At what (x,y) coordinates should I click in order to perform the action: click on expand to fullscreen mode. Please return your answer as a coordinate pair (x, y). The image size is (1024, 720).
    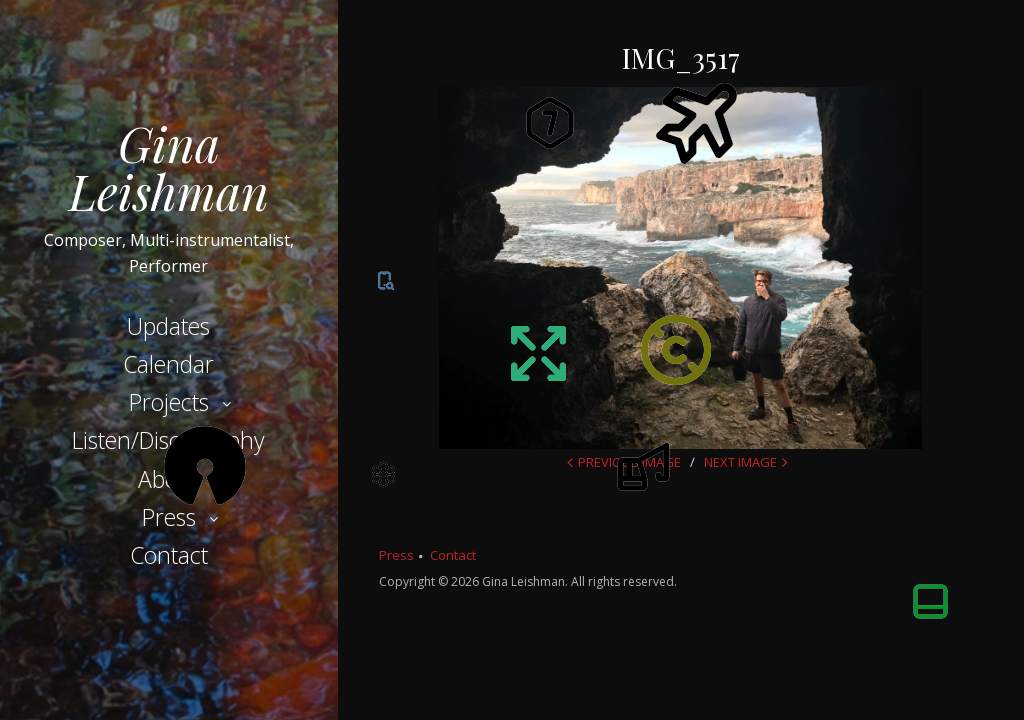
    Looking at the image, I should click on (538, 353).